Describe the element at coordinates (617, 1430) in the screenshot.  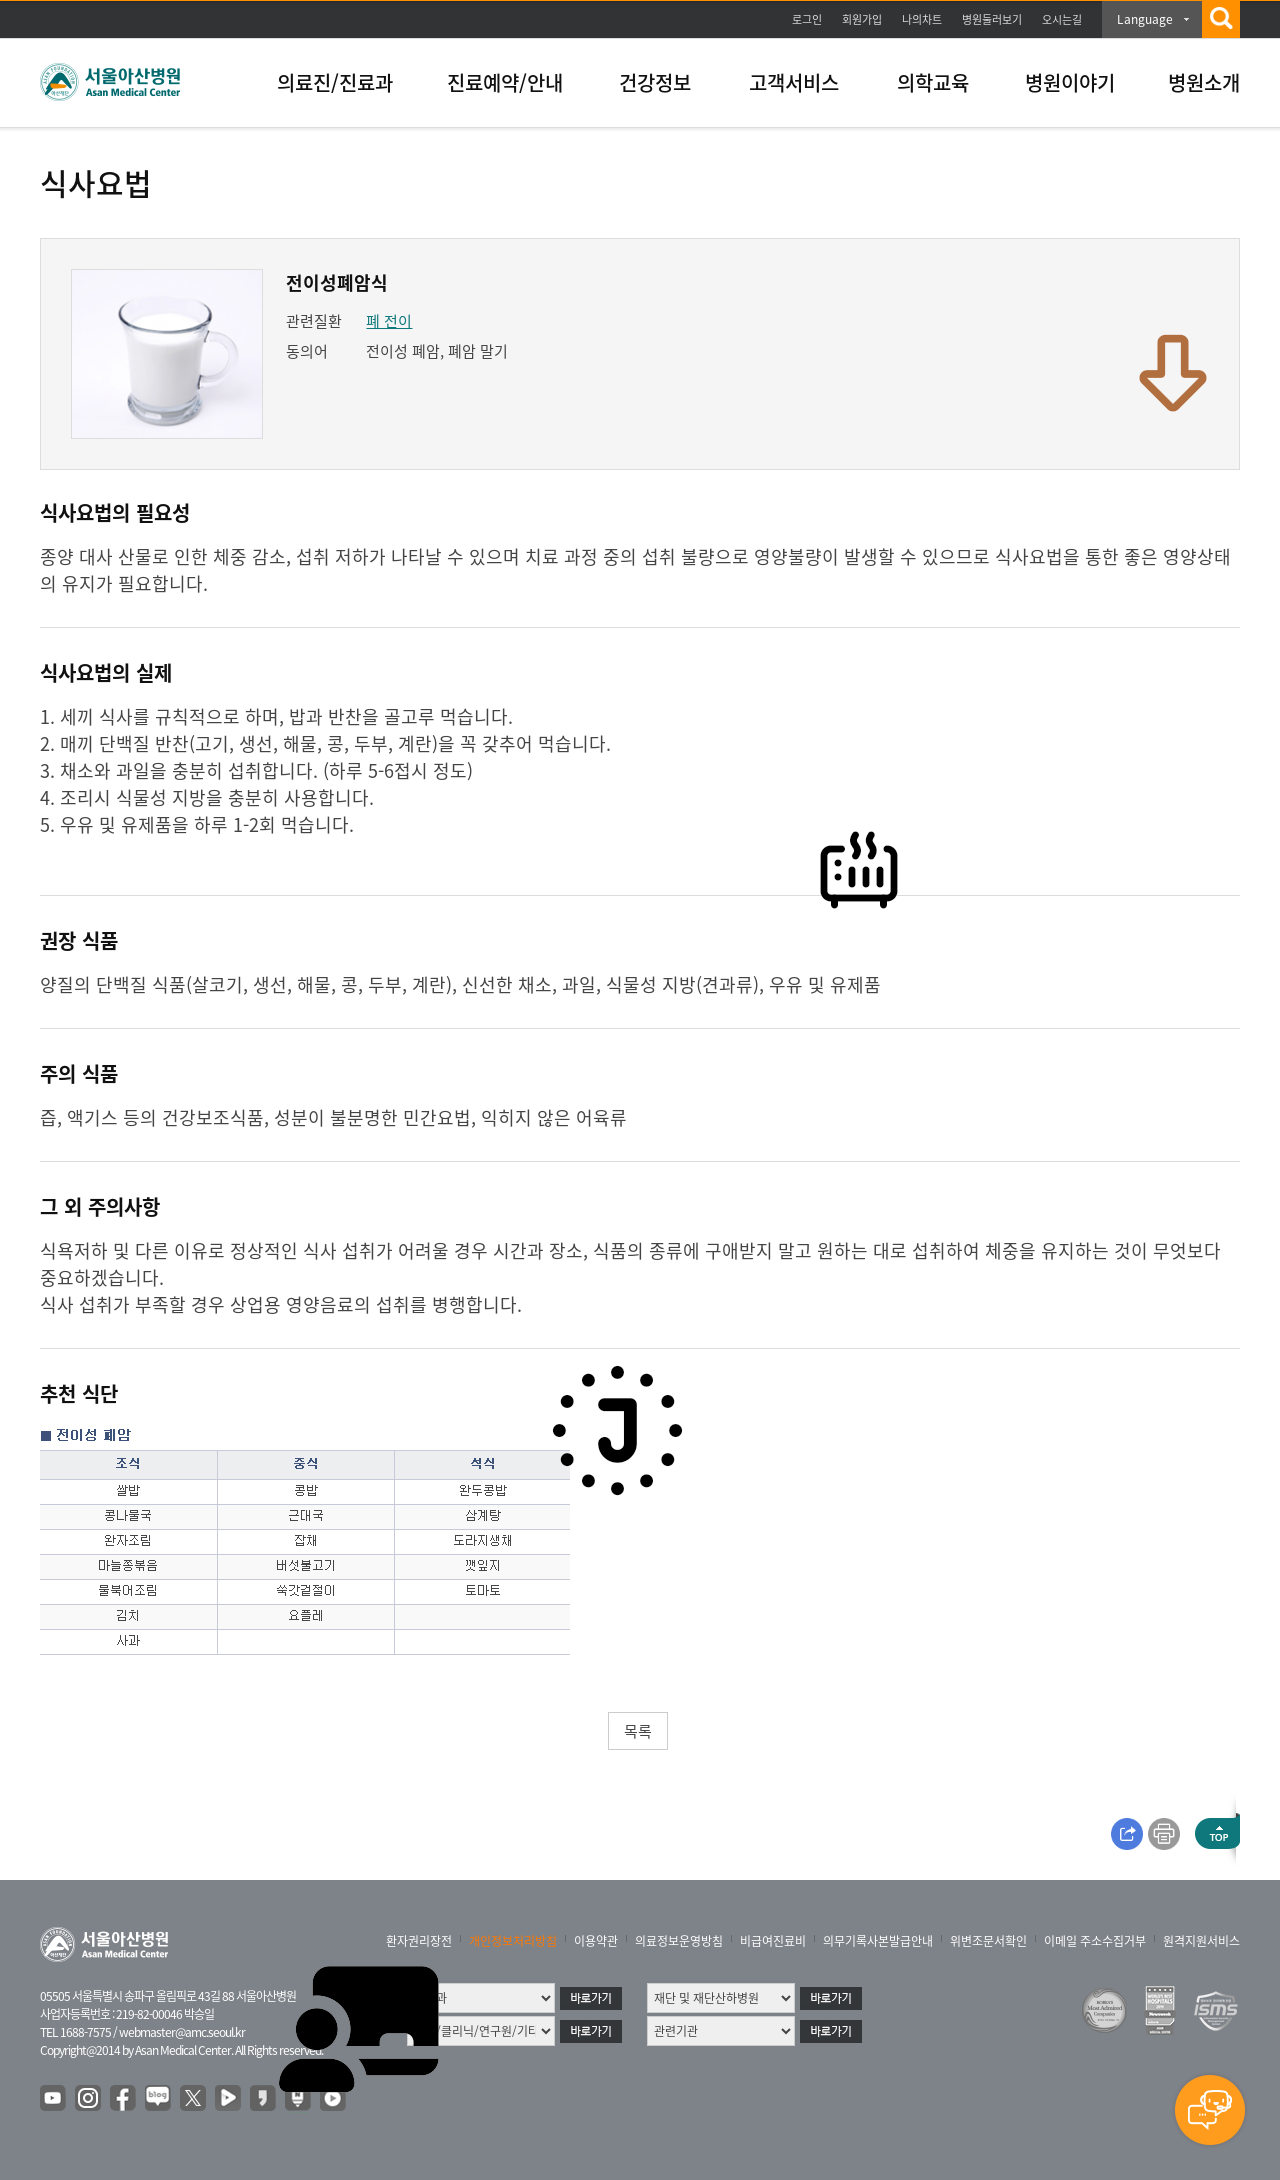
I see `indicates a loading or pending state for item "J"` at that location.